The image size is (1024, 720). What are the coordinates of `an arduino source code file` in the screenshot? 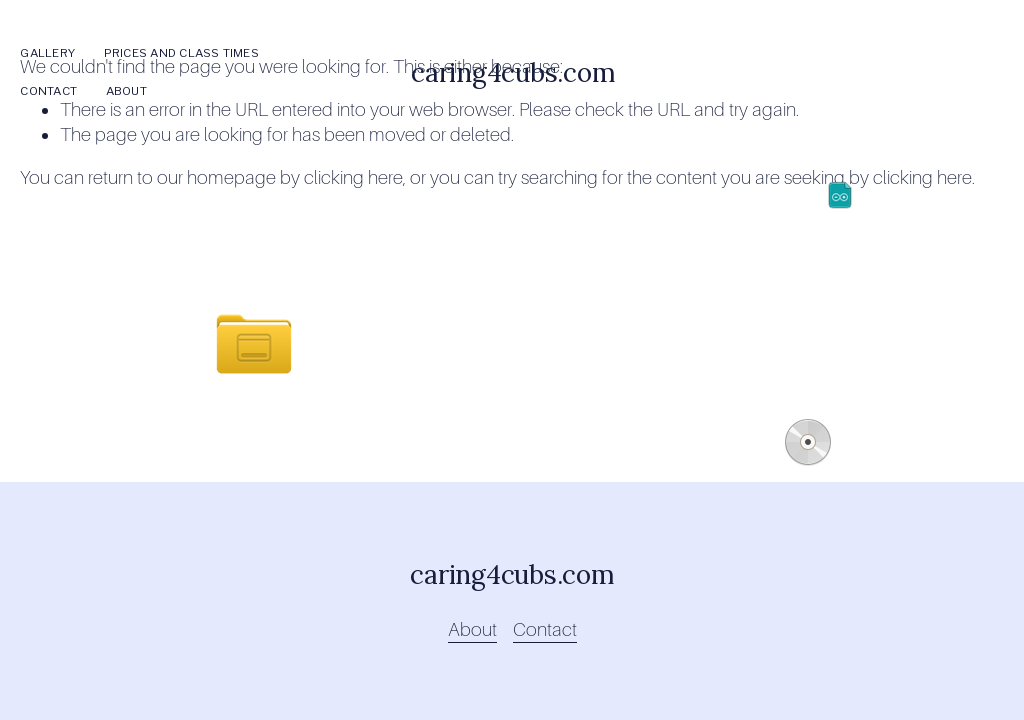 It's located at (840, 195).